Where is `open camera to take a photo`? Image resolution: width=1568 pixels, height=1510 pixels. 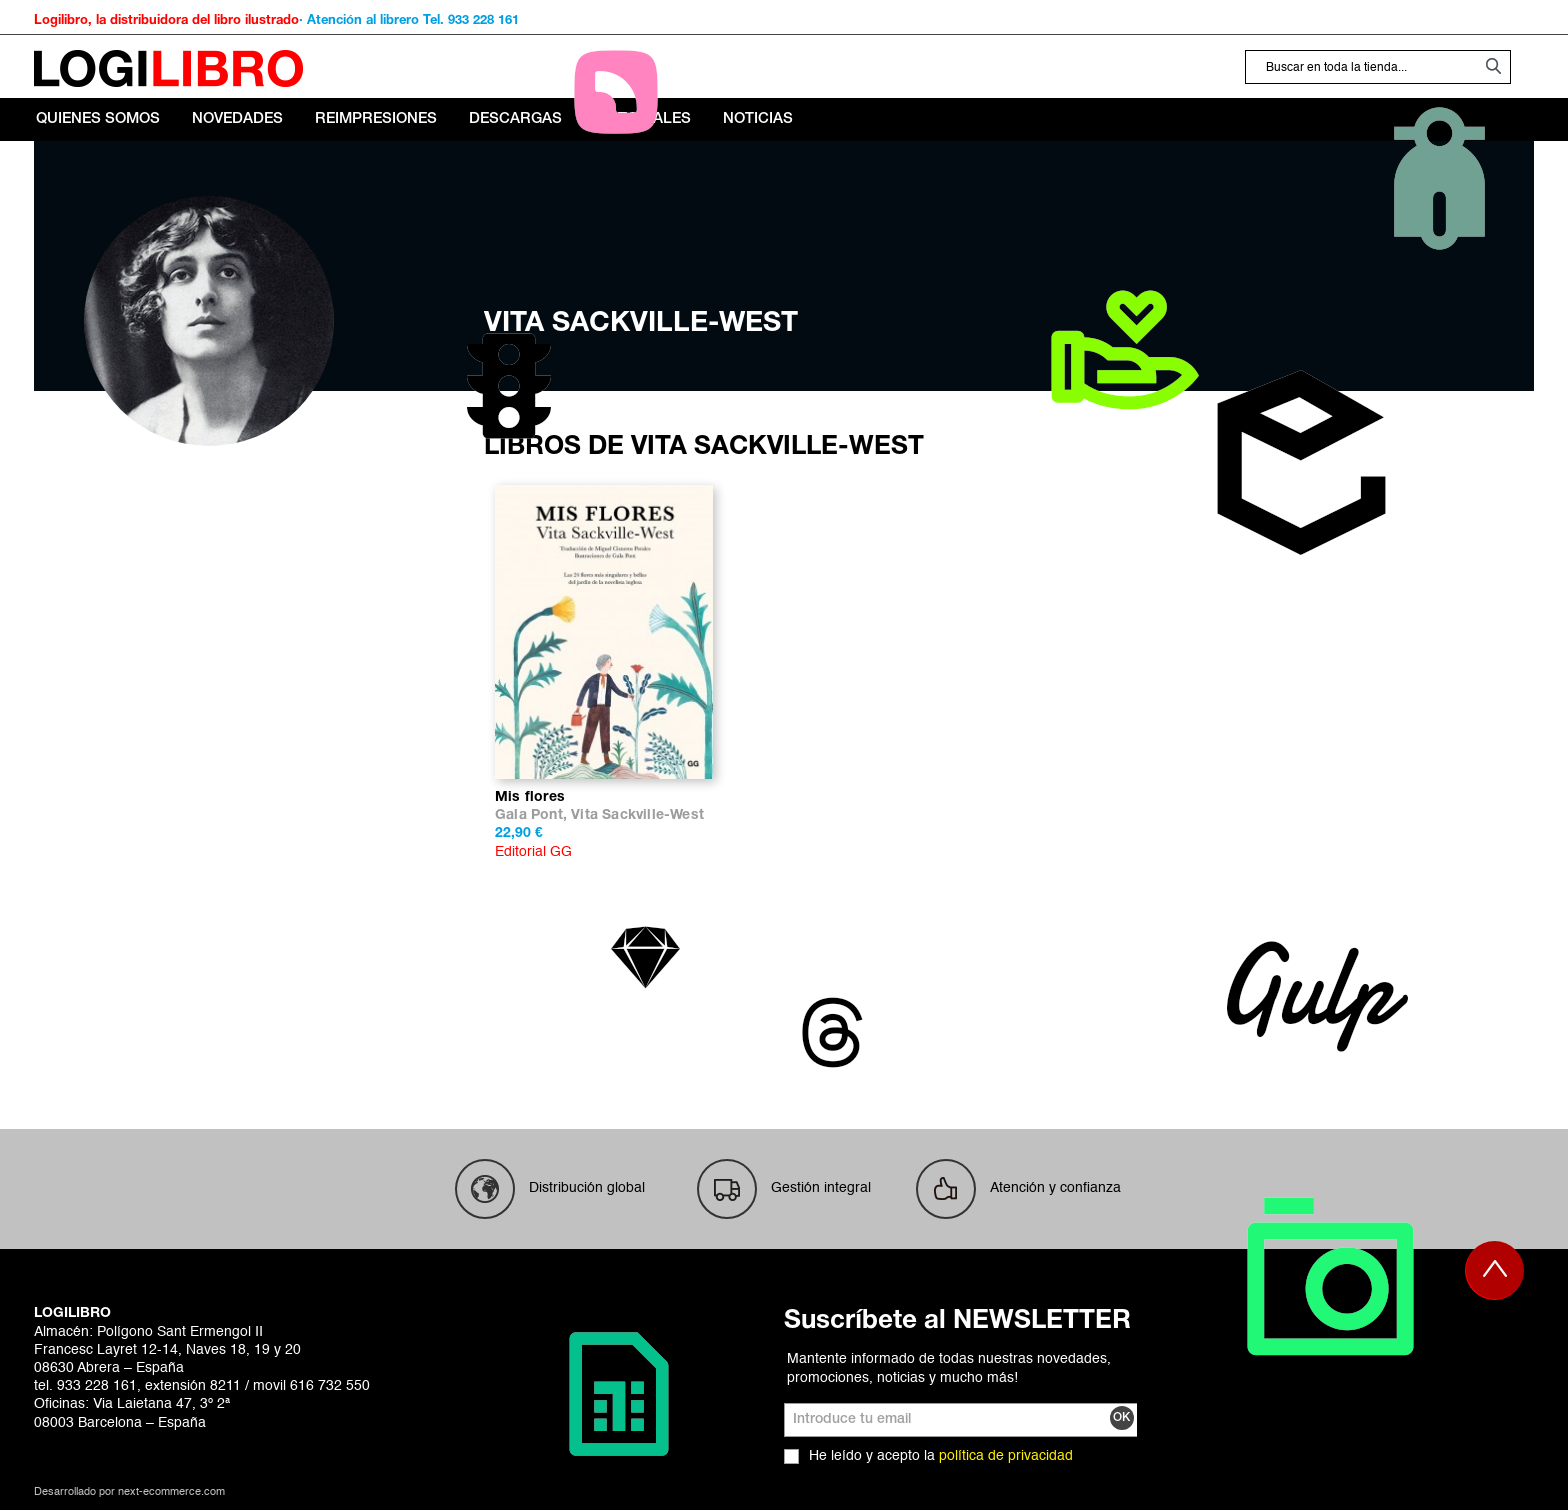
open camera to take a photo is located at coordinates (1330, 1280).